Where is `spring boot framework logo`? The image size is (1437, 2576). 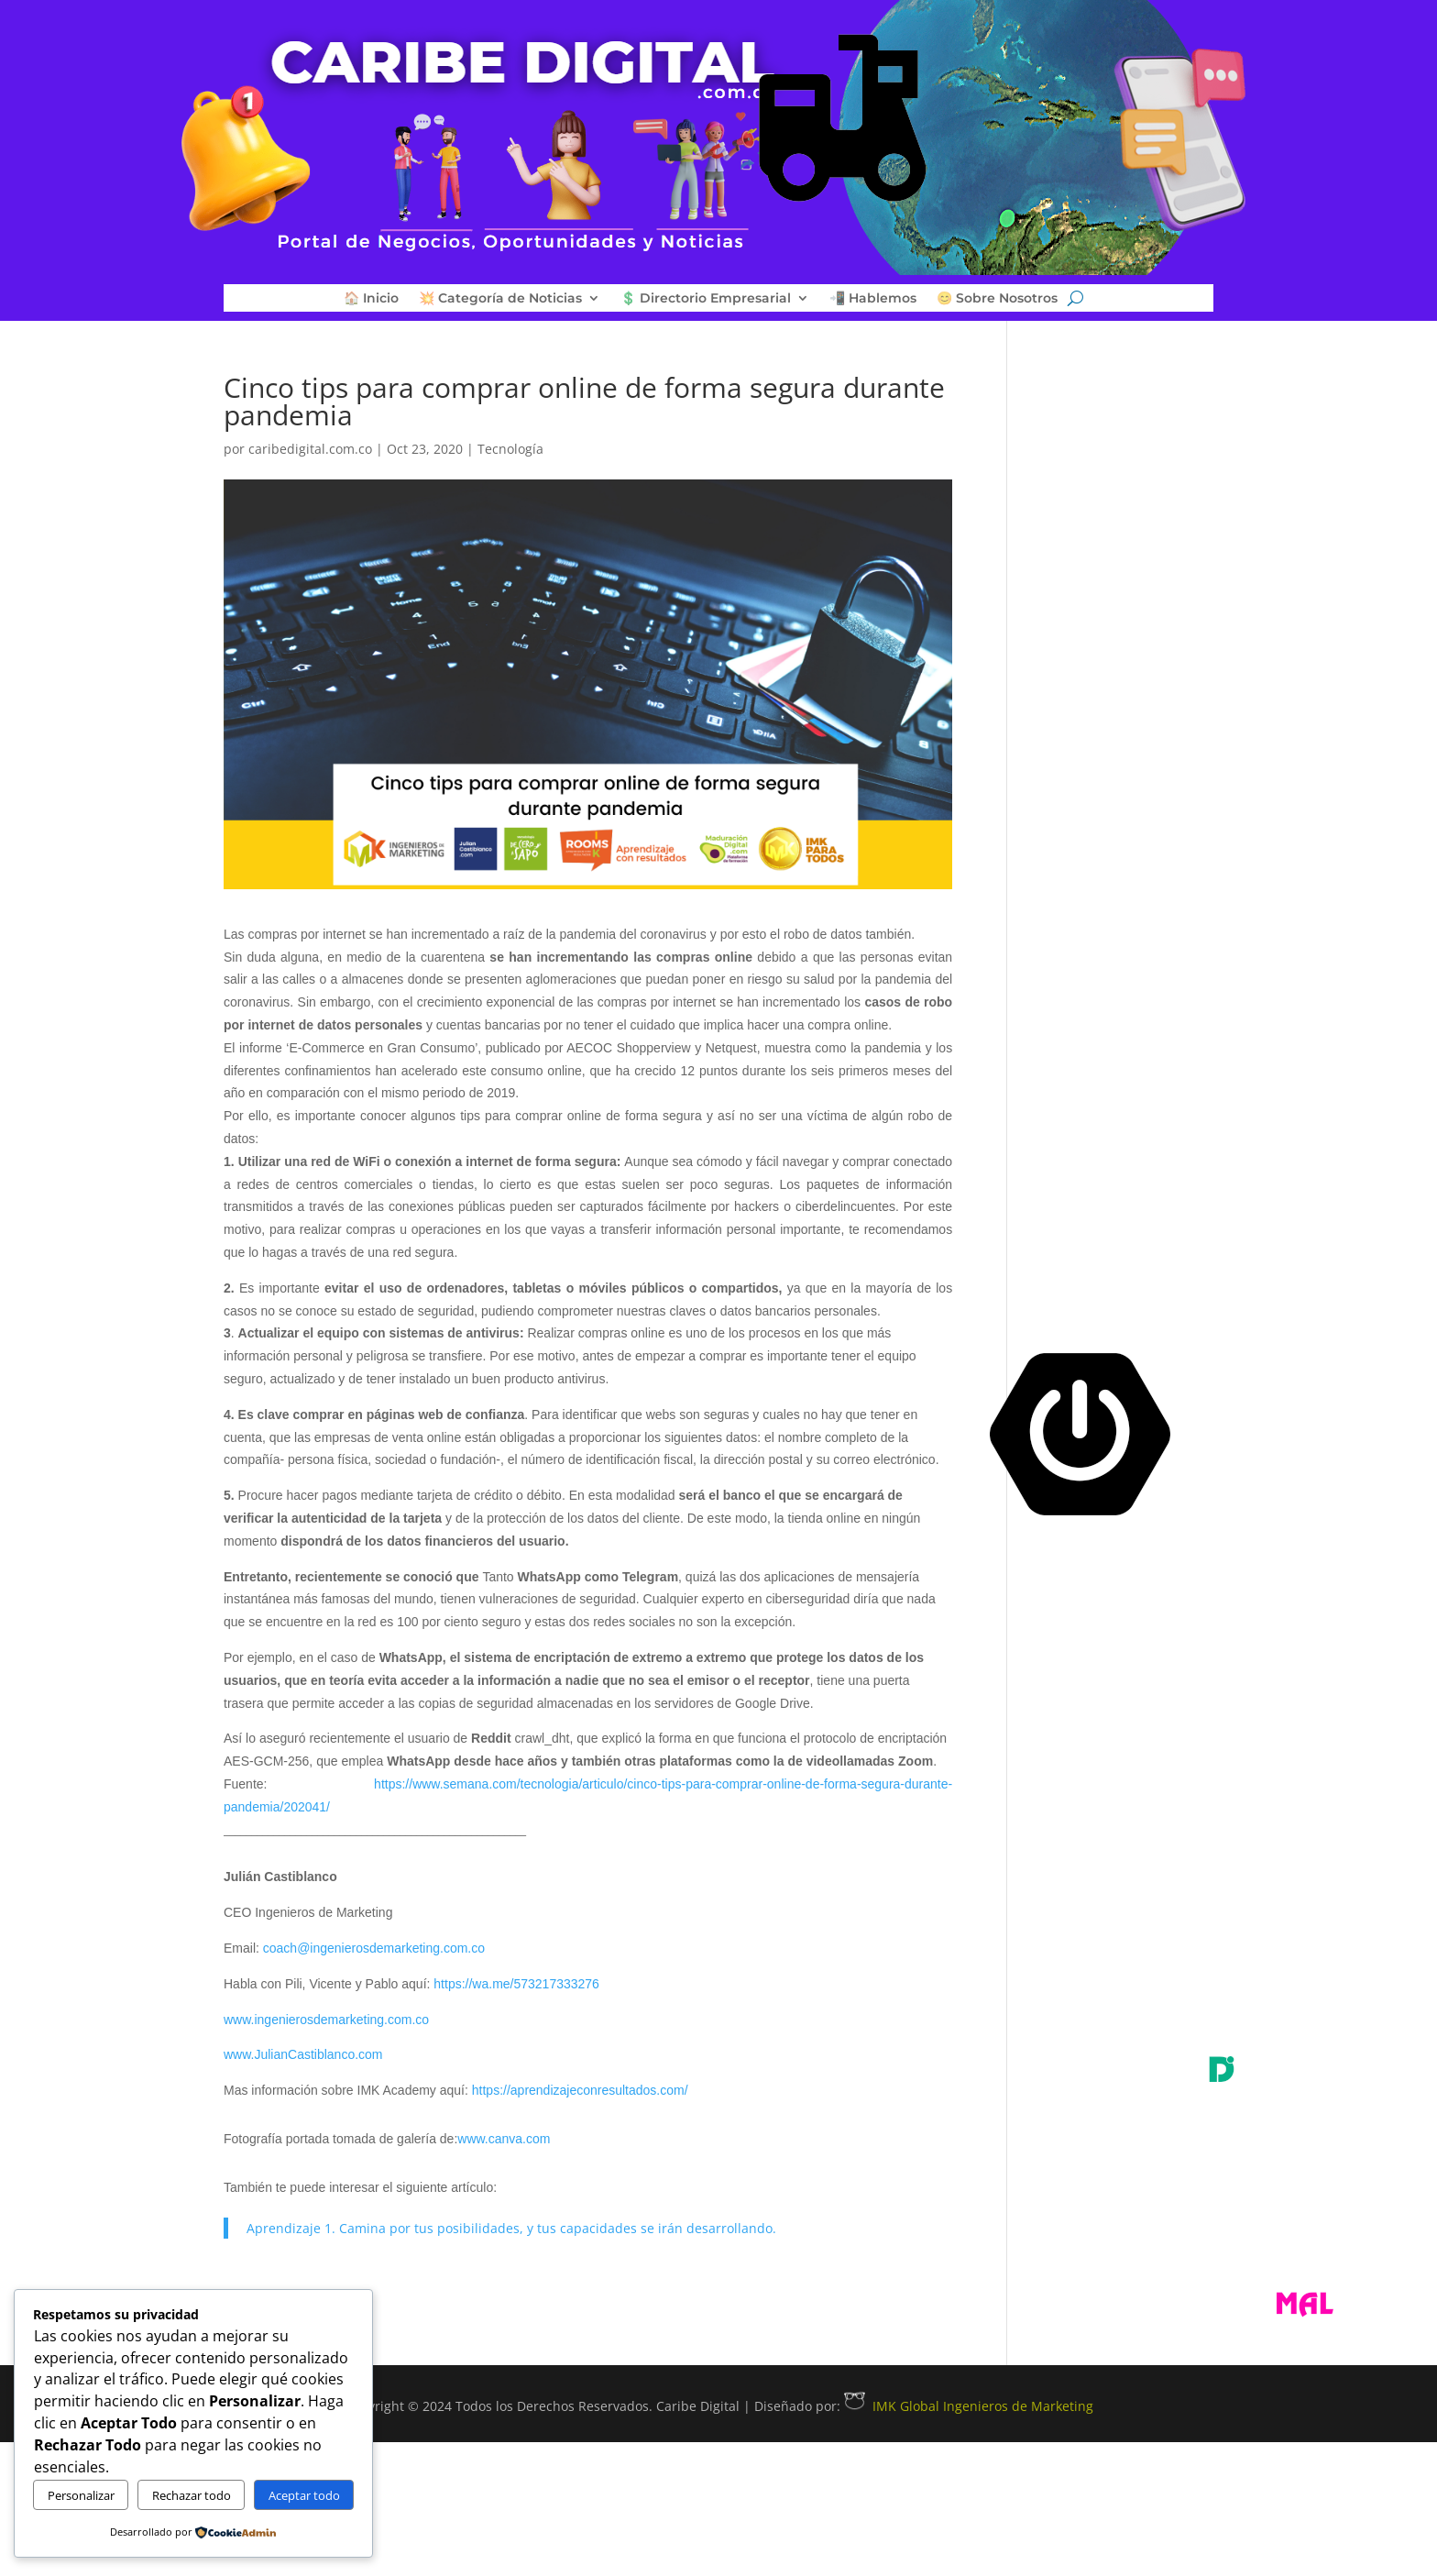 spring boot framework logo is located at coordinates (1080, 1434).